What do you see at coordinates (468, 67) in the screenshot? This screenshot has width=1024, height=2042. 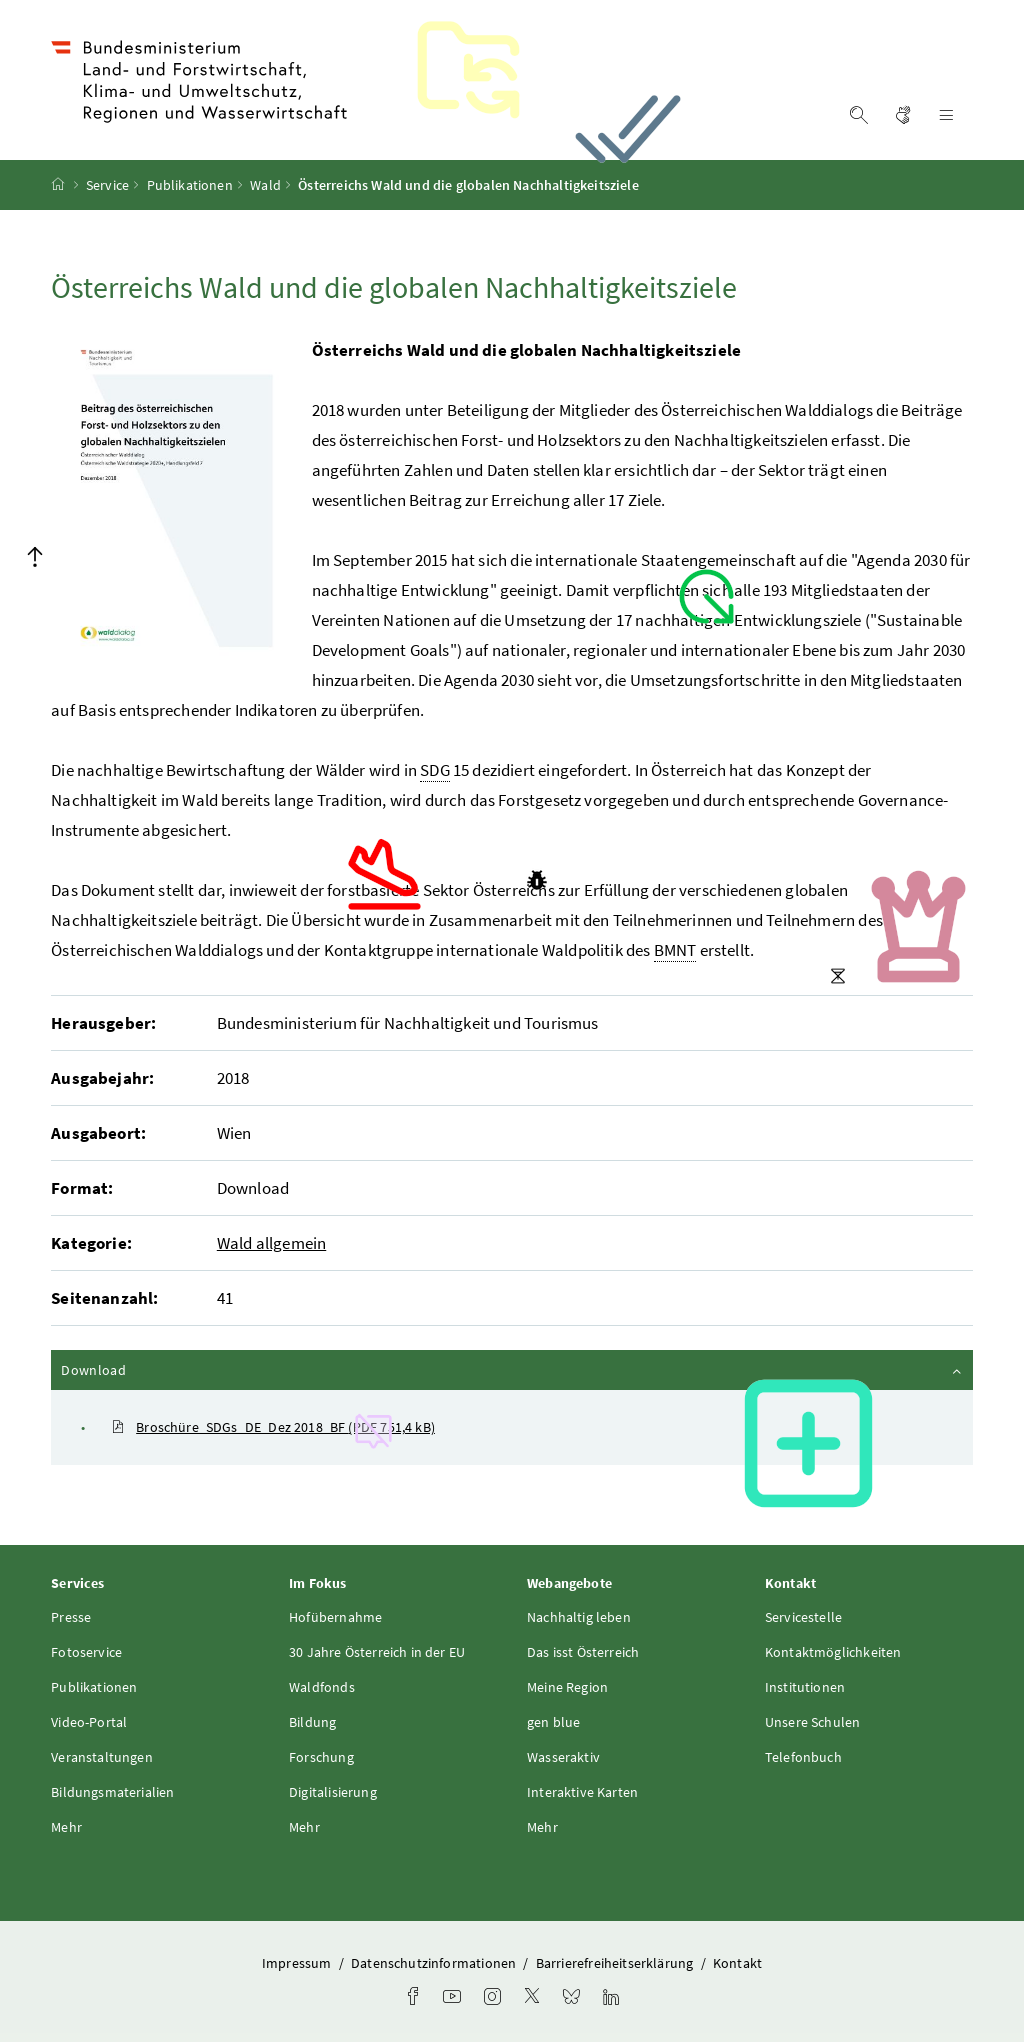 I see `sync folder contents with cloud storage` at bounding box center [468, 67].